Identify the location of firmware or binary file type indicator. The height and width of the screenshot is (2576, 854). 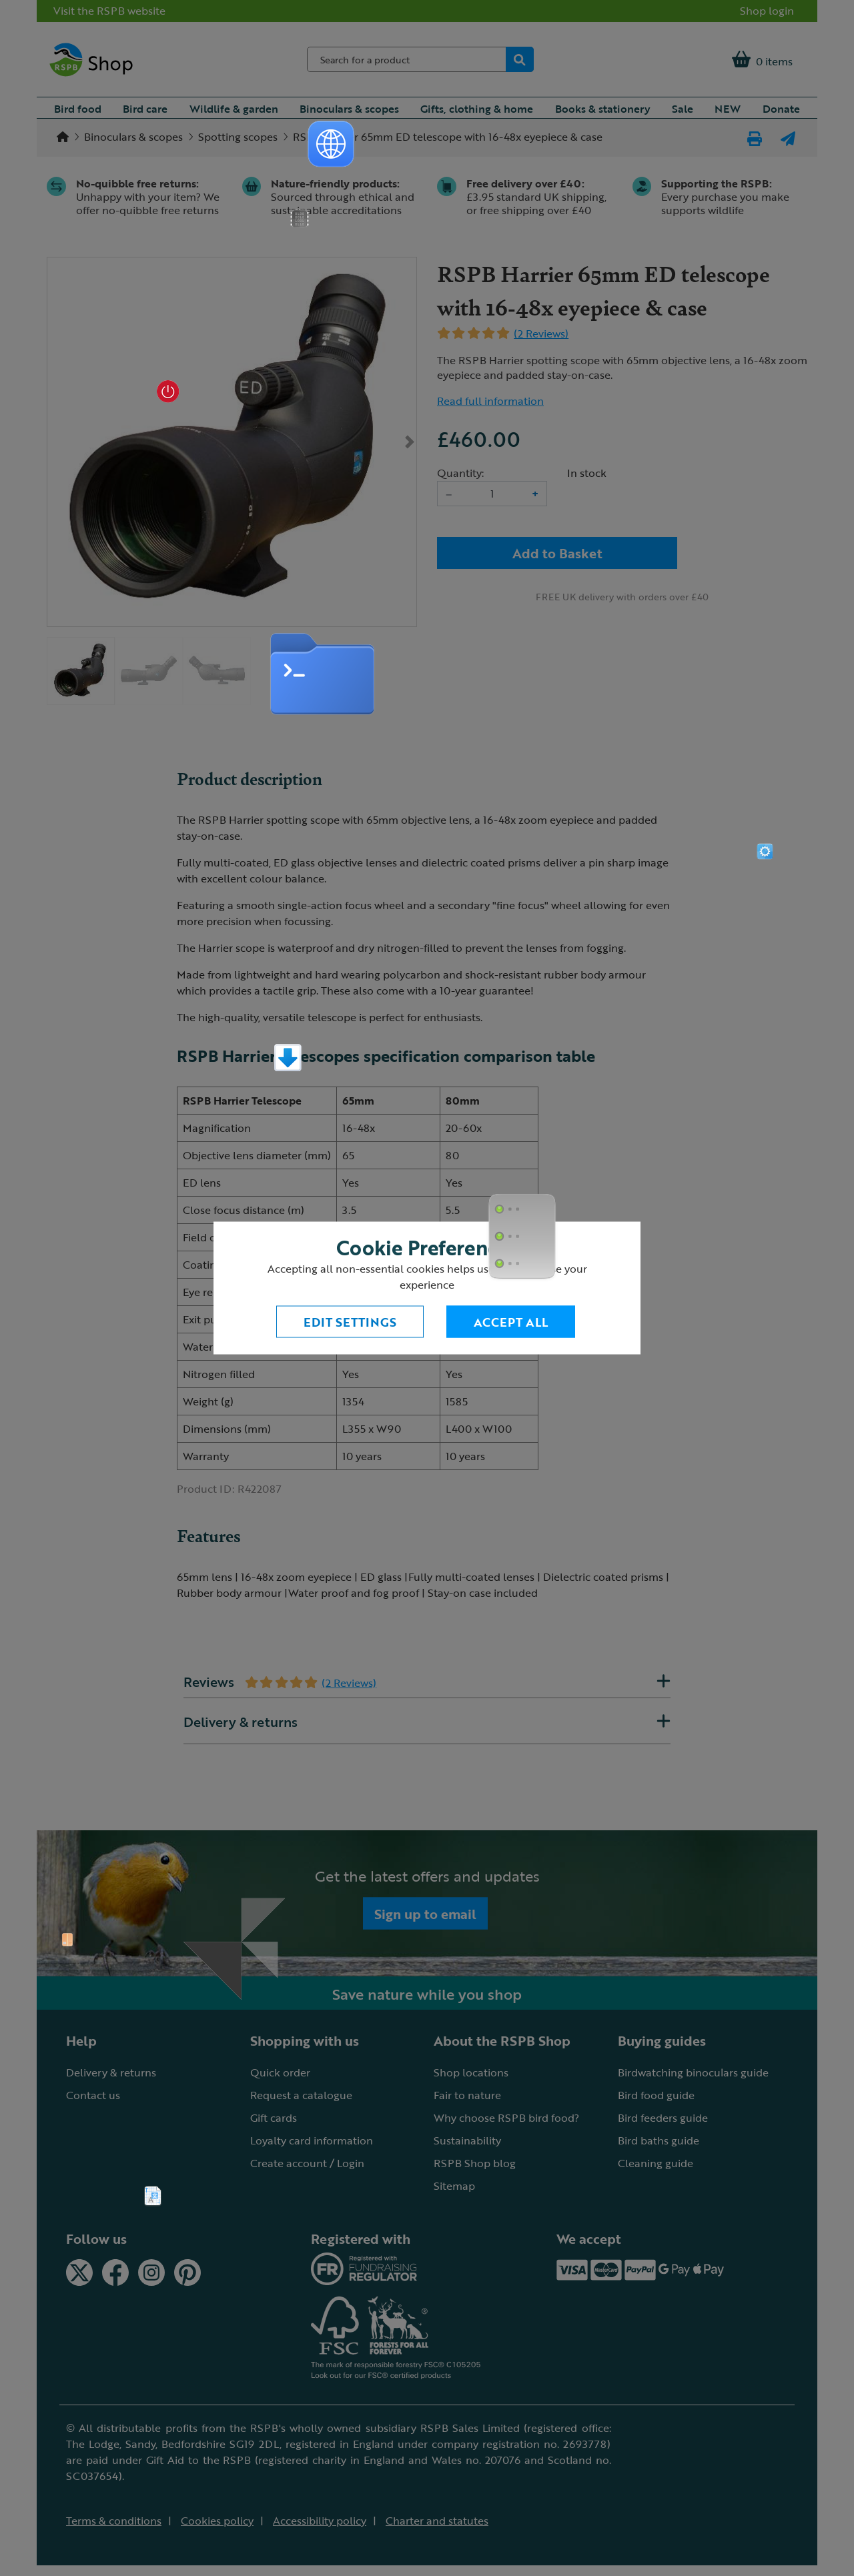
(300, 219).